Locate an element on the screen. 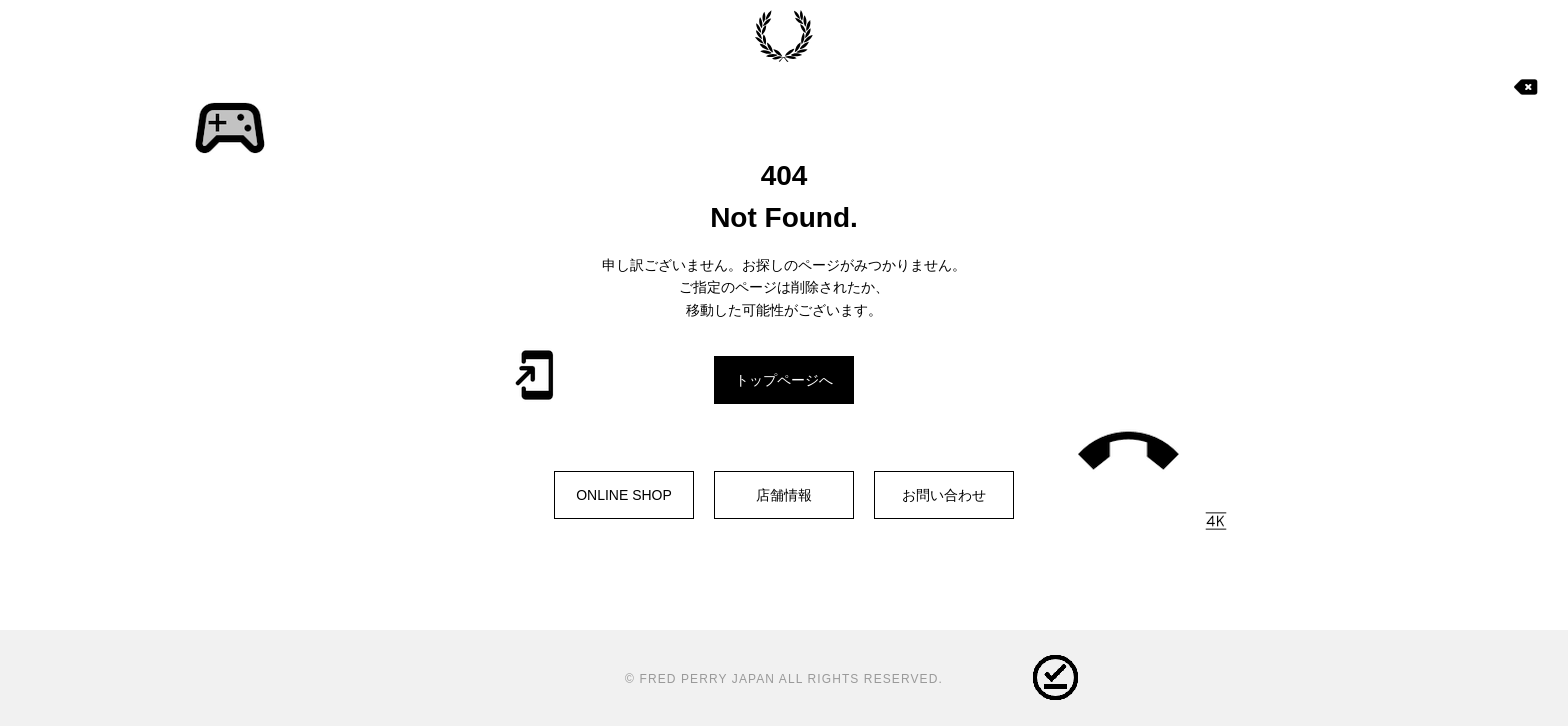  delete the last character typed is located at coordinates (1527, 87).